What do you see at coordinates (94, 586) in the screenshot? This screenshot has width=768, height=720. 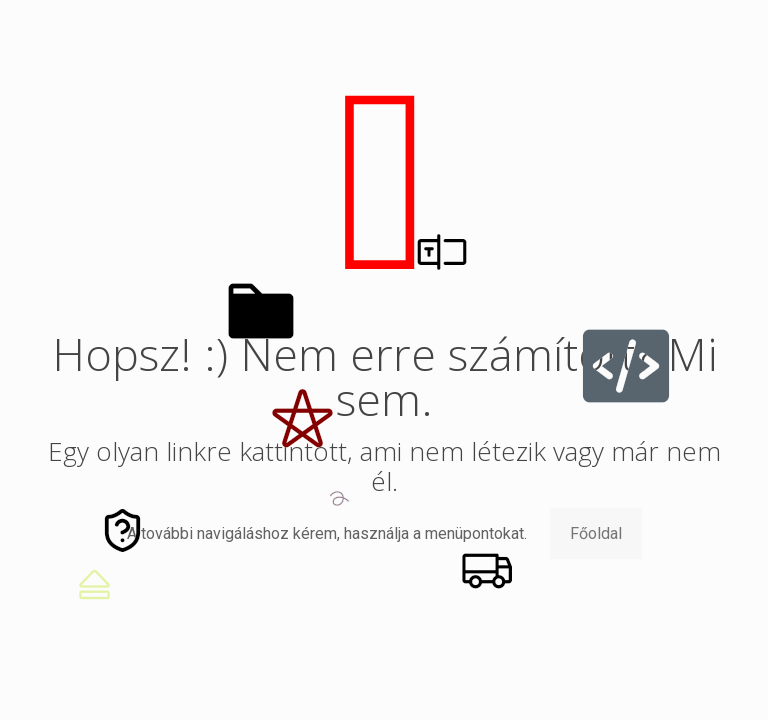 I see `eject media or disc` at bounding box center [94, 586].